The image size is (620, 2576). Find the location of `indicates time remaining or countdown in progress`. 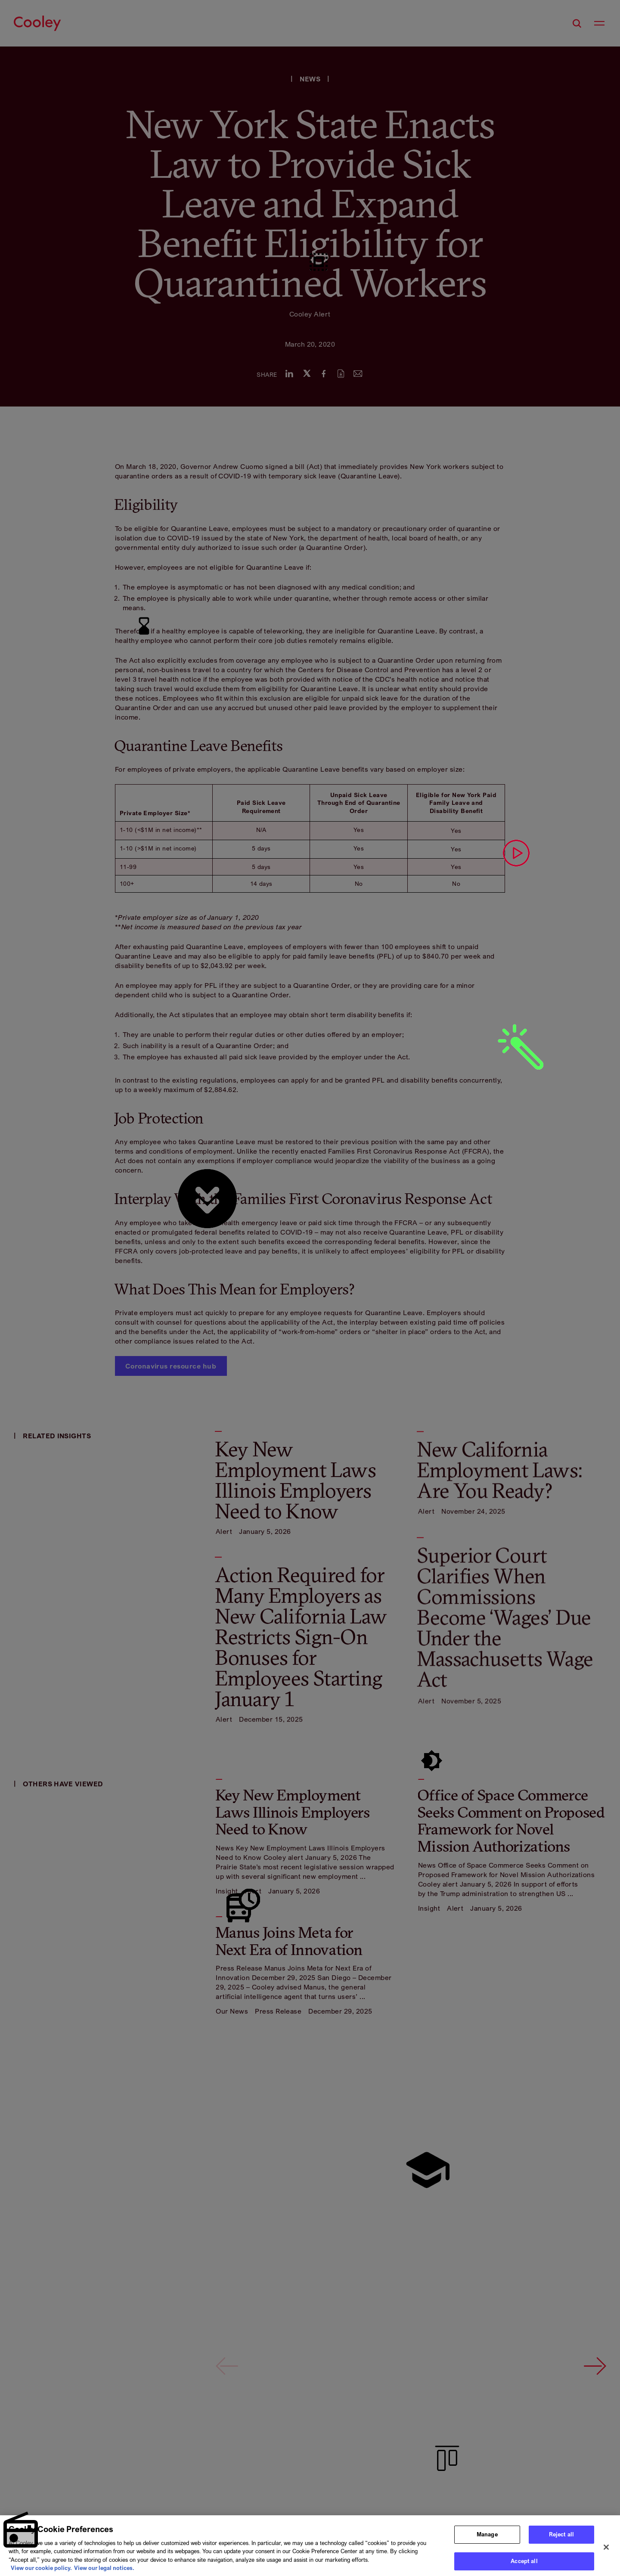

indicates time remaining or countdown in progress is located at coordinates (144, 626).